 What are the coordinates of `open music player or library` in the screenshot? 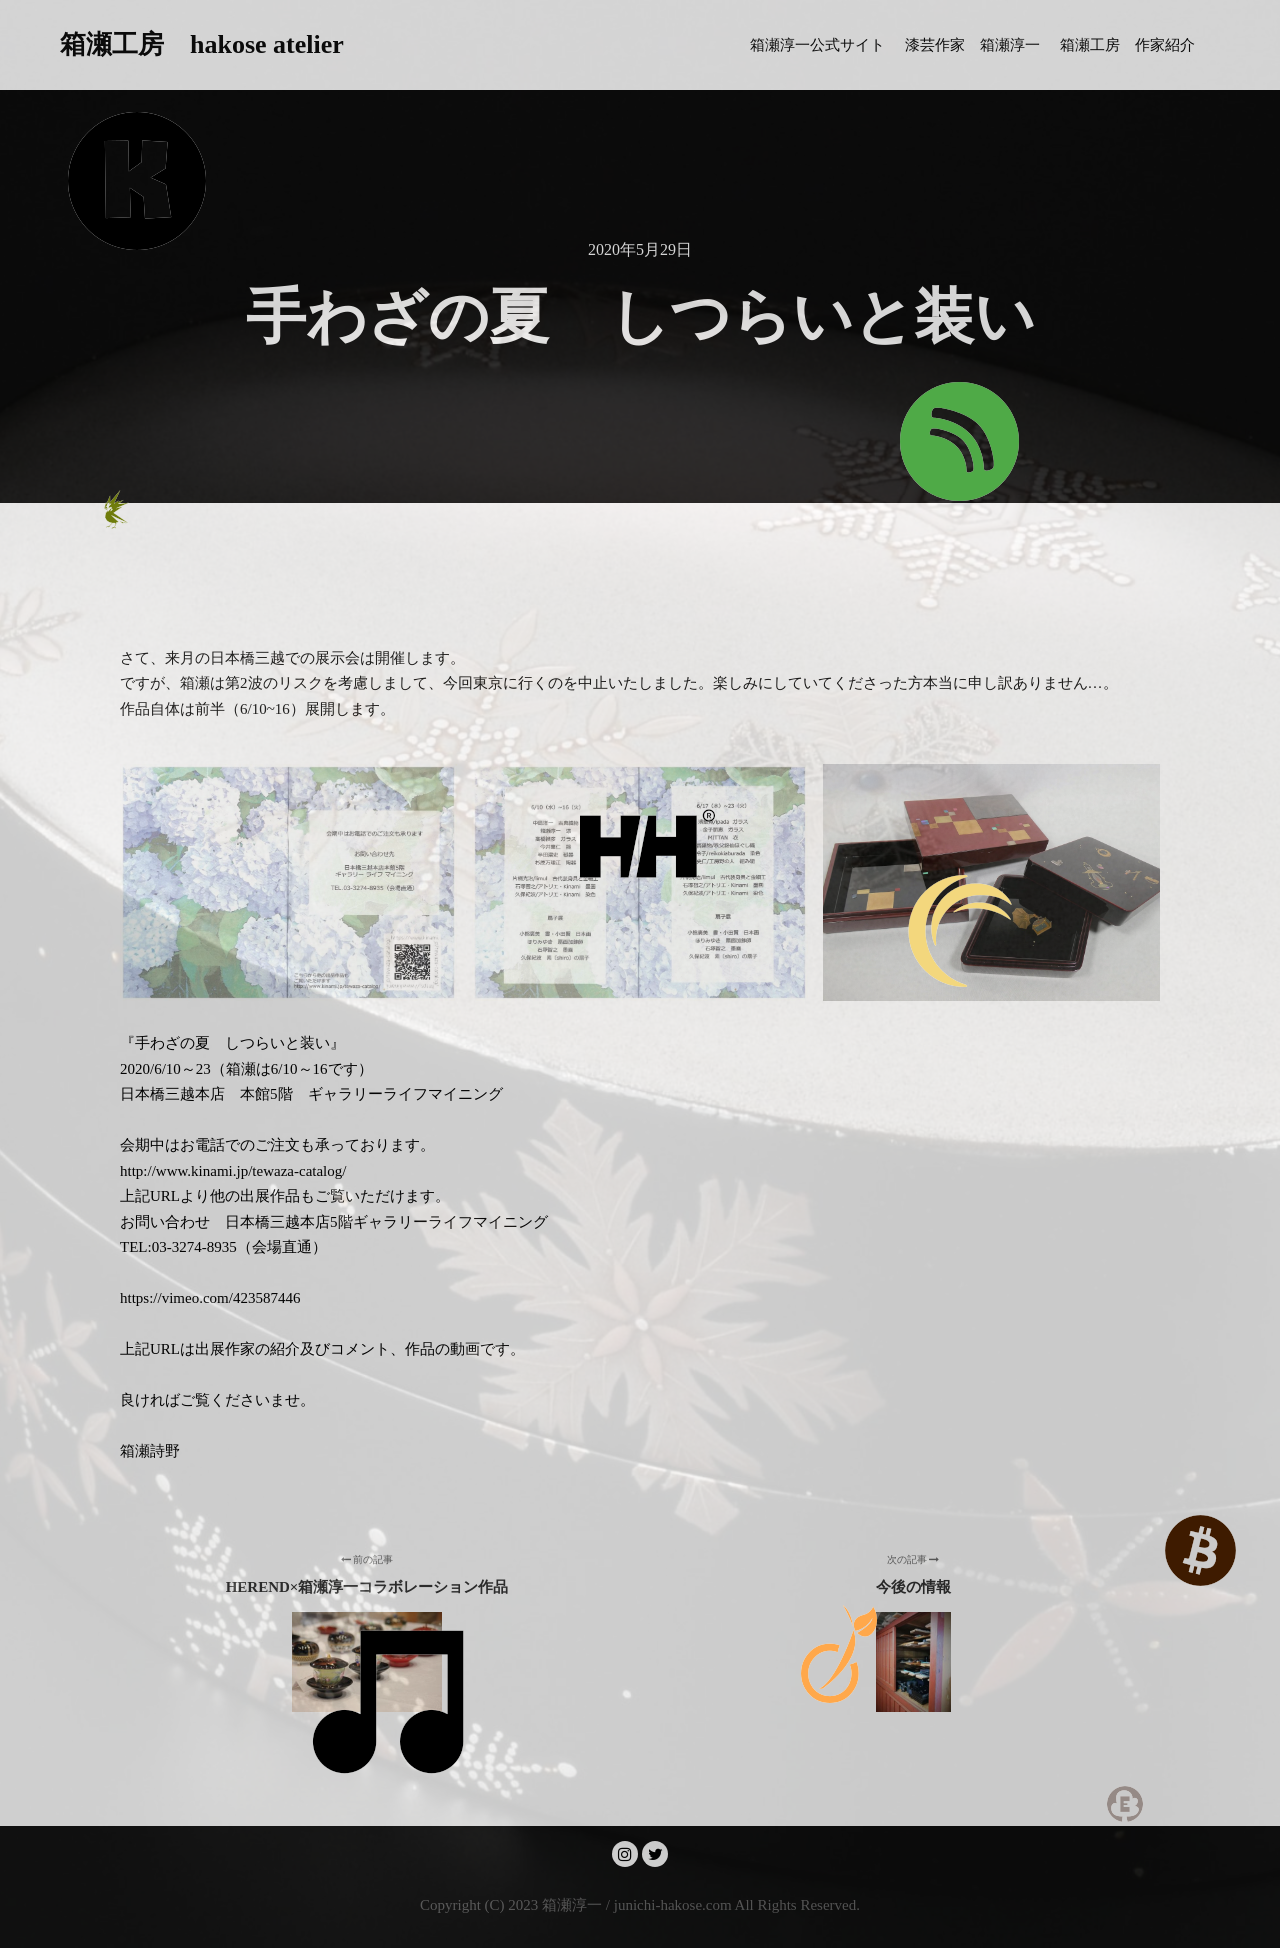 It's located at (400, 1702).